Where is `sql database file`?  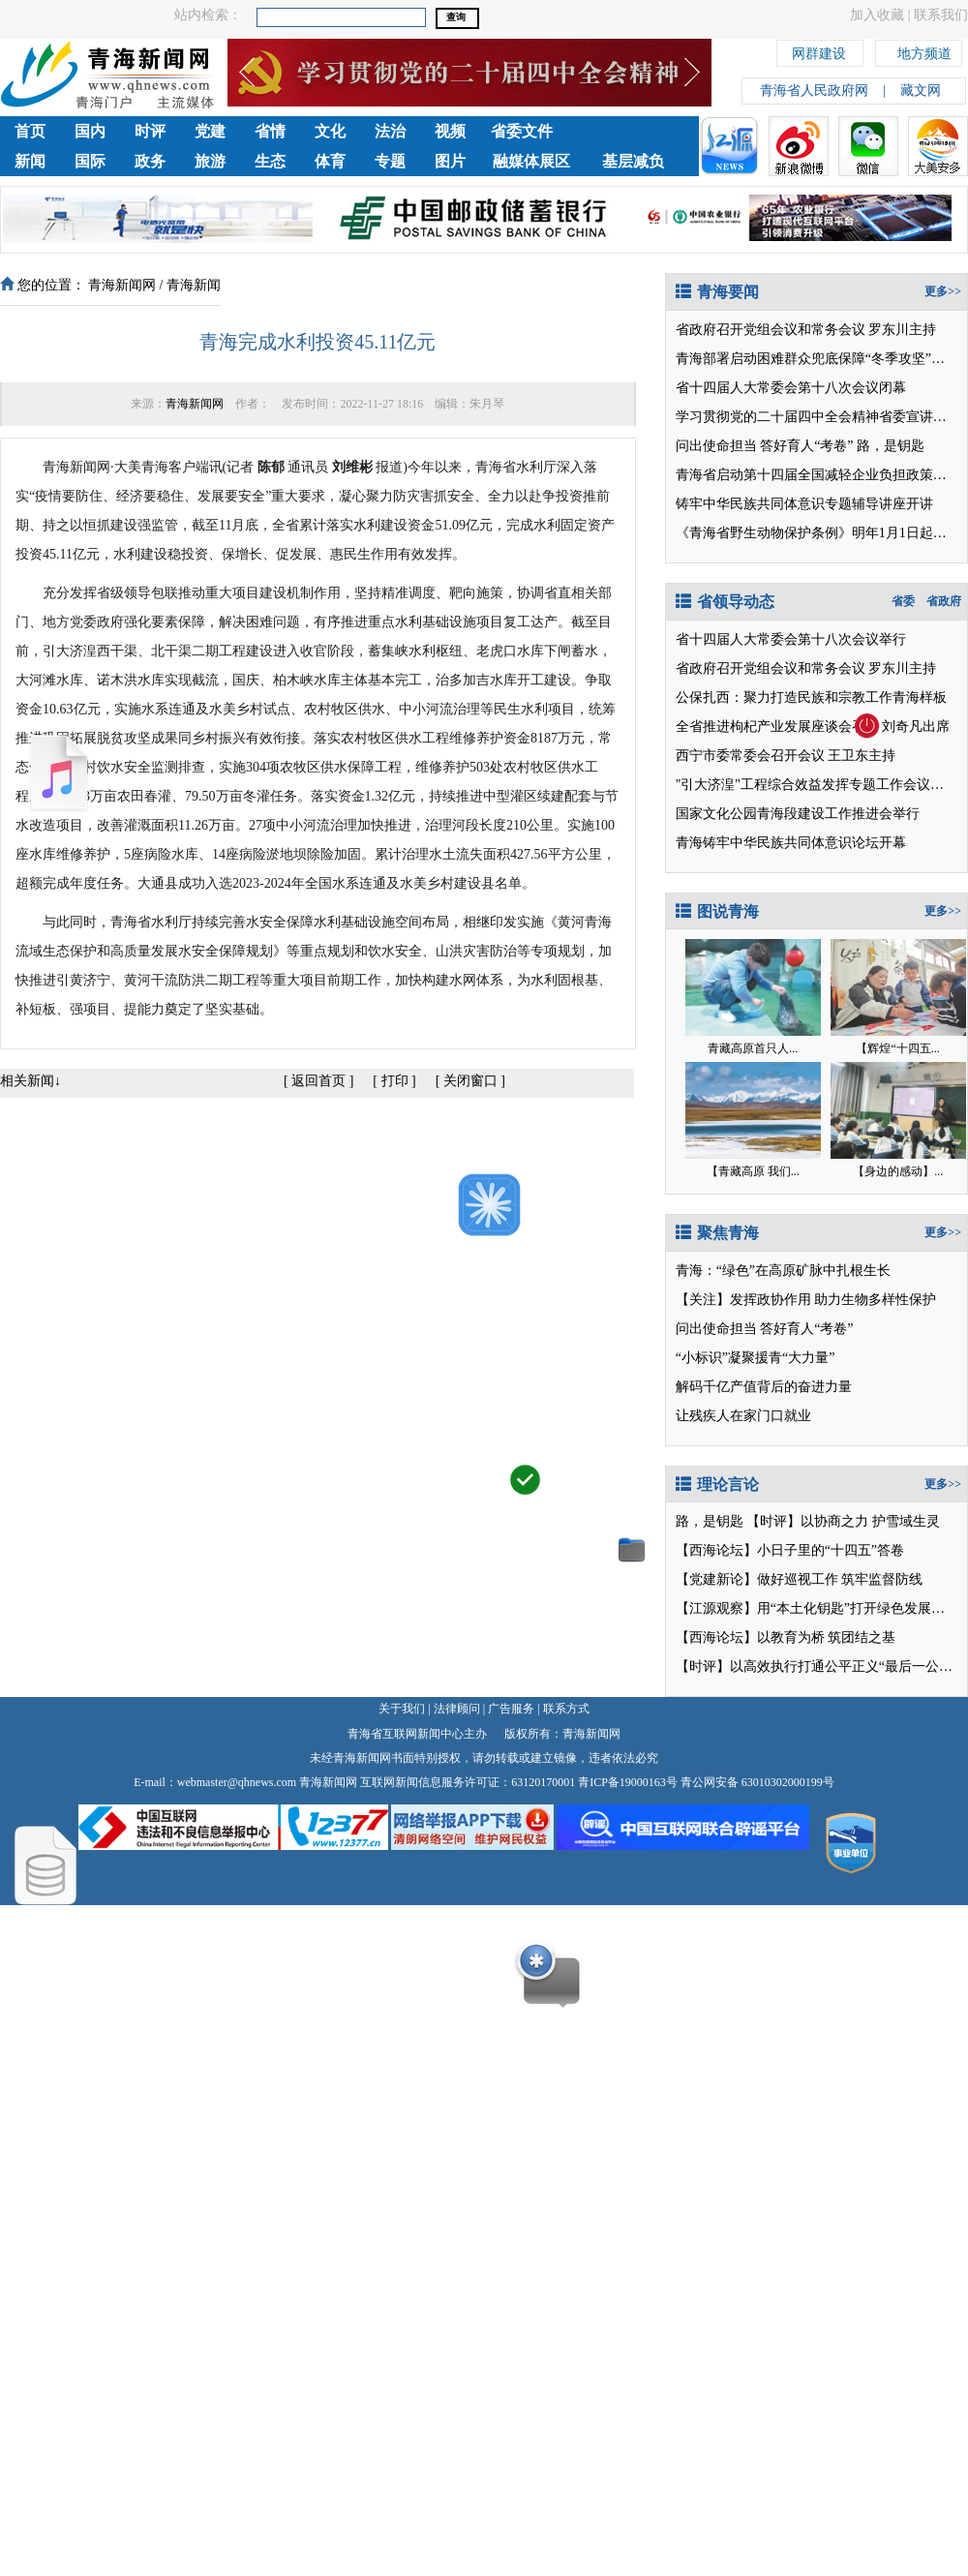
sql database file is located at coordinates (45, 1865).